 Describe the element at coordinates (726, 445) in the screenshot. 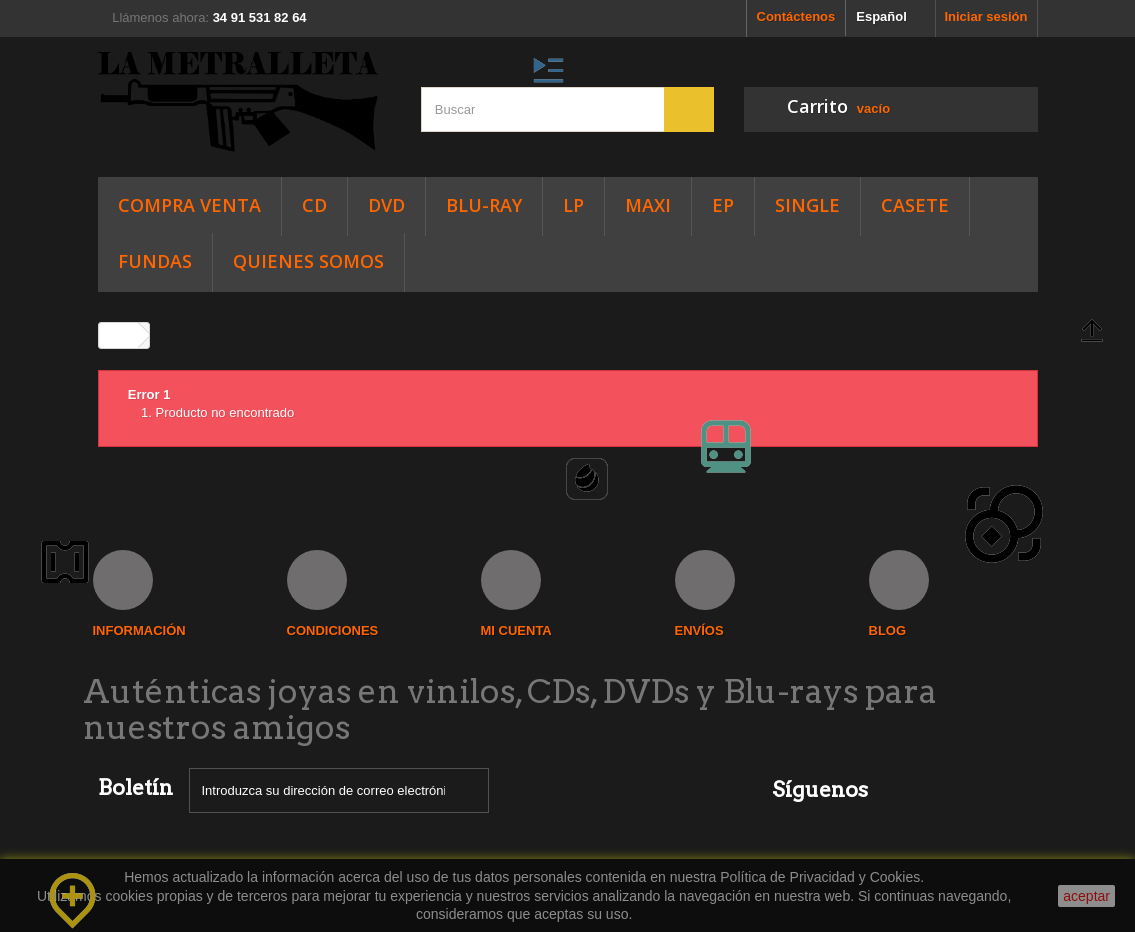

I see `view subway or metro transit options` at that location.